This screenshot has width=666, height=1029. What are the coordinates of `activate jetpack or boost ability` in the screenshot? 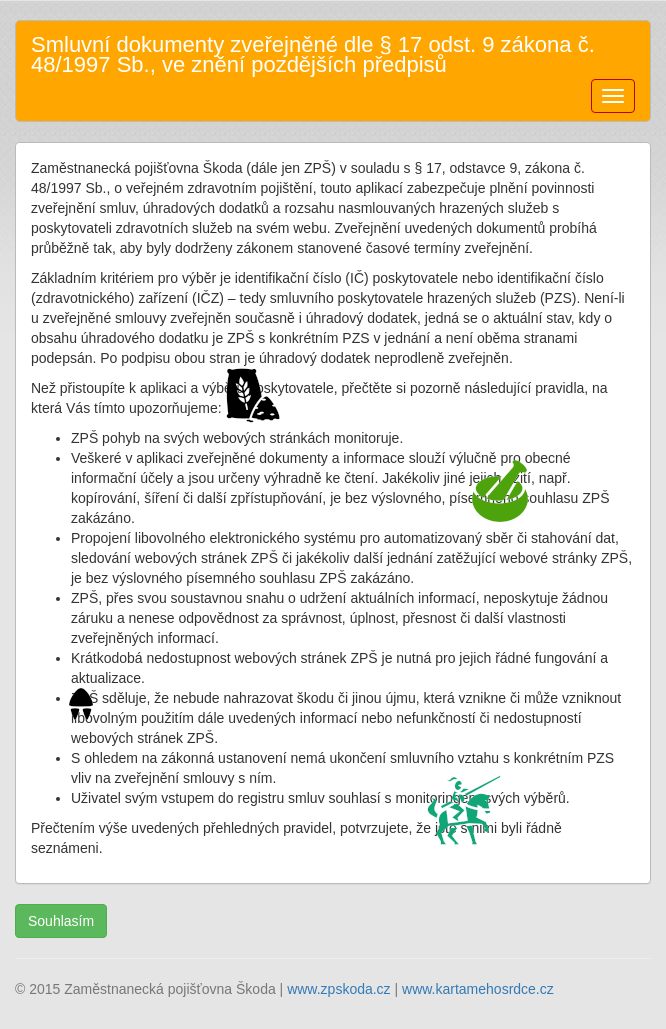 It's located at (81, 704).